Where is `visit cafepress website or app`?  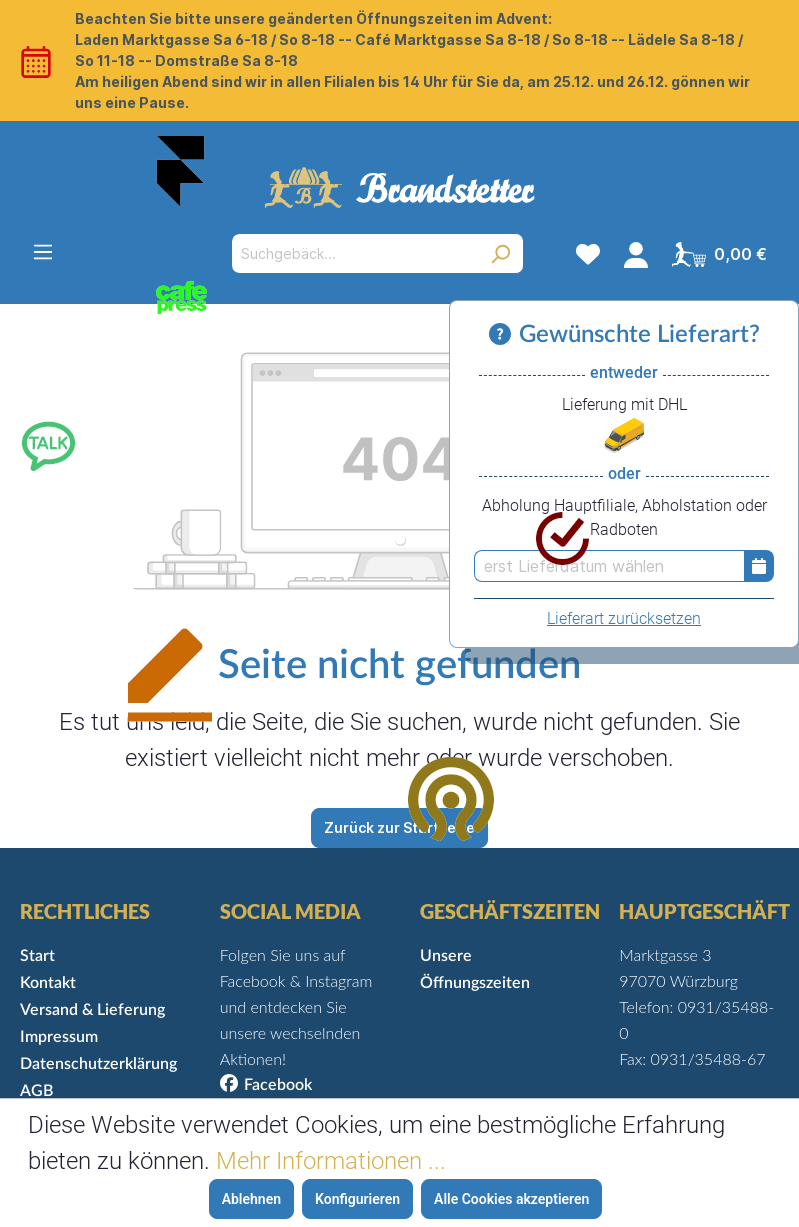 visit cafepress website or app is located at coordinates (181, 297).